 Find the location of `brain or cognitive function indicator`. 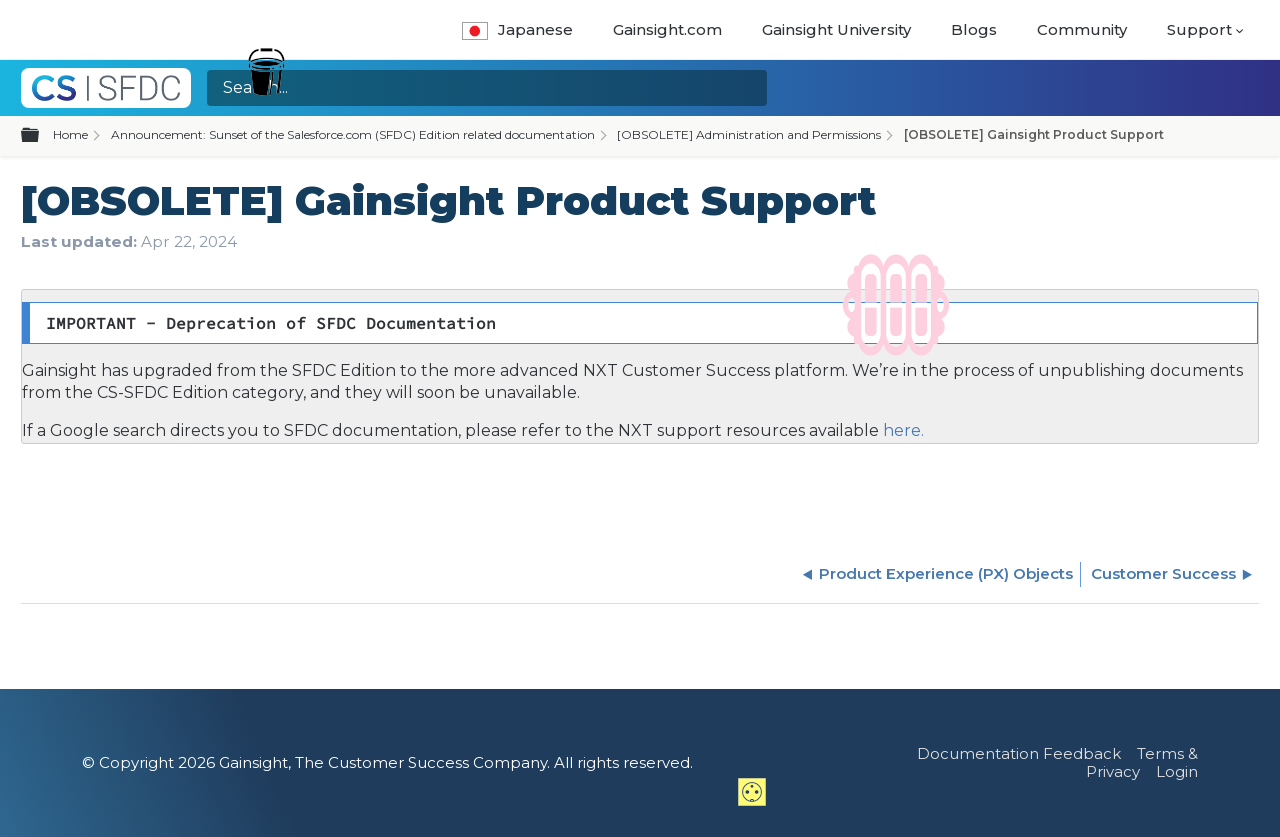

brain or cognitive function indicator is located at coordinates (896, 305).